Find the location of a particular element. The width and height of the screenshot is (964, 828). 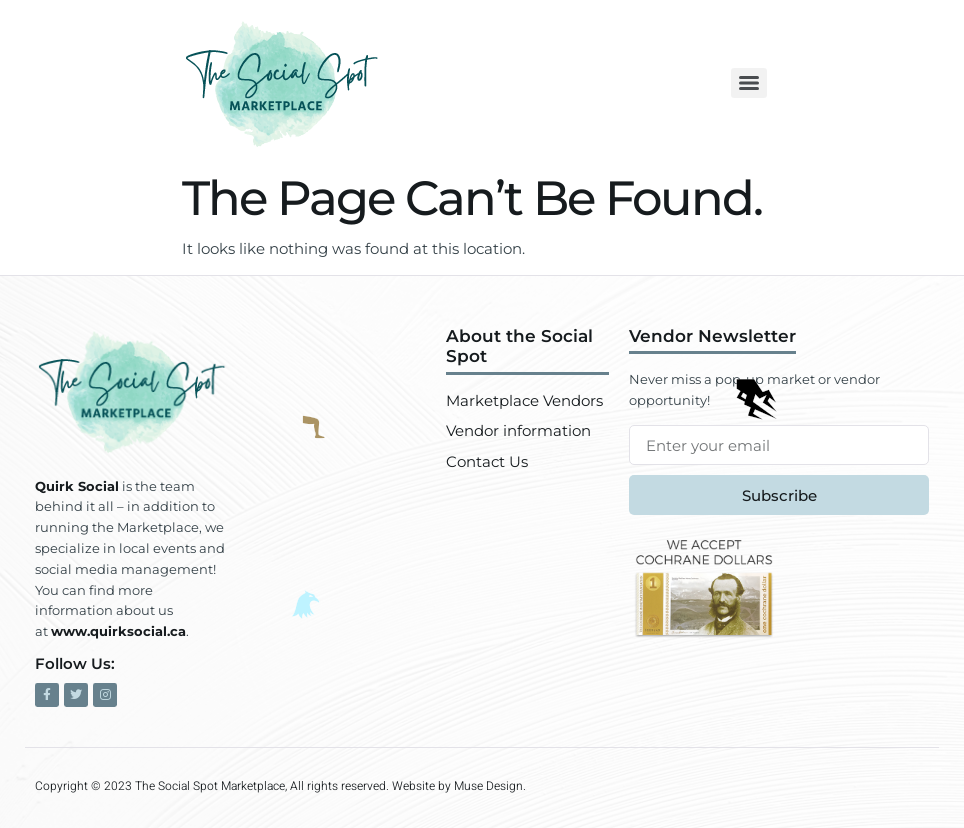

select leg in body part anatomy diagram is located at coordinates (314, 427).